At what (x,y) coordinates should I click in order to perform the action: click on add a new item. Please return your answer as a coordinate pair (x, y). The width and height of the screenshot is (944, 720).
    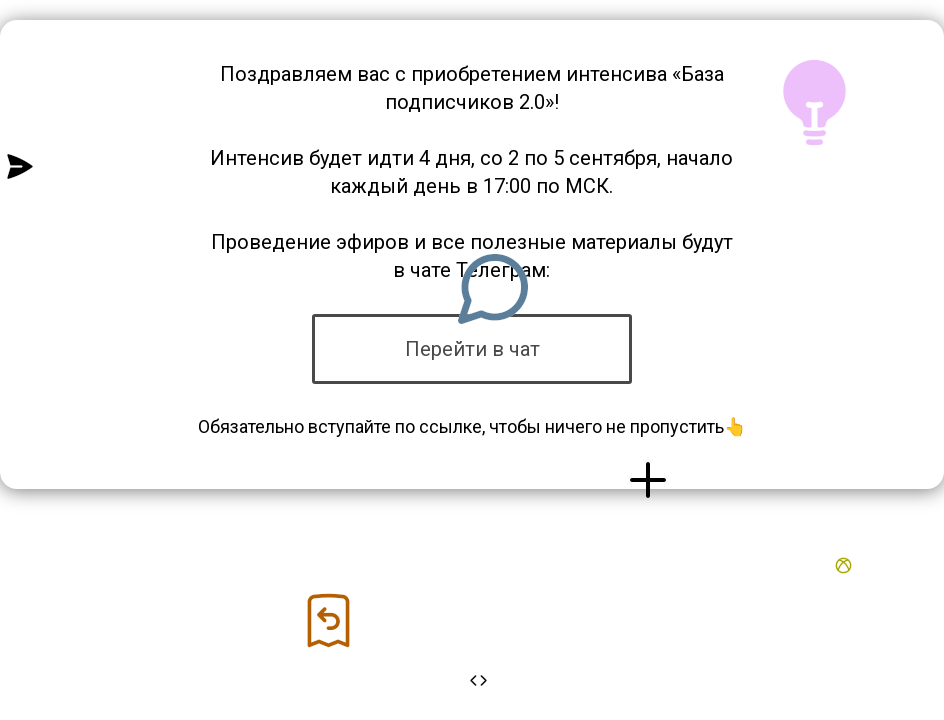
    Looking at the image, I should click on (648, 480).